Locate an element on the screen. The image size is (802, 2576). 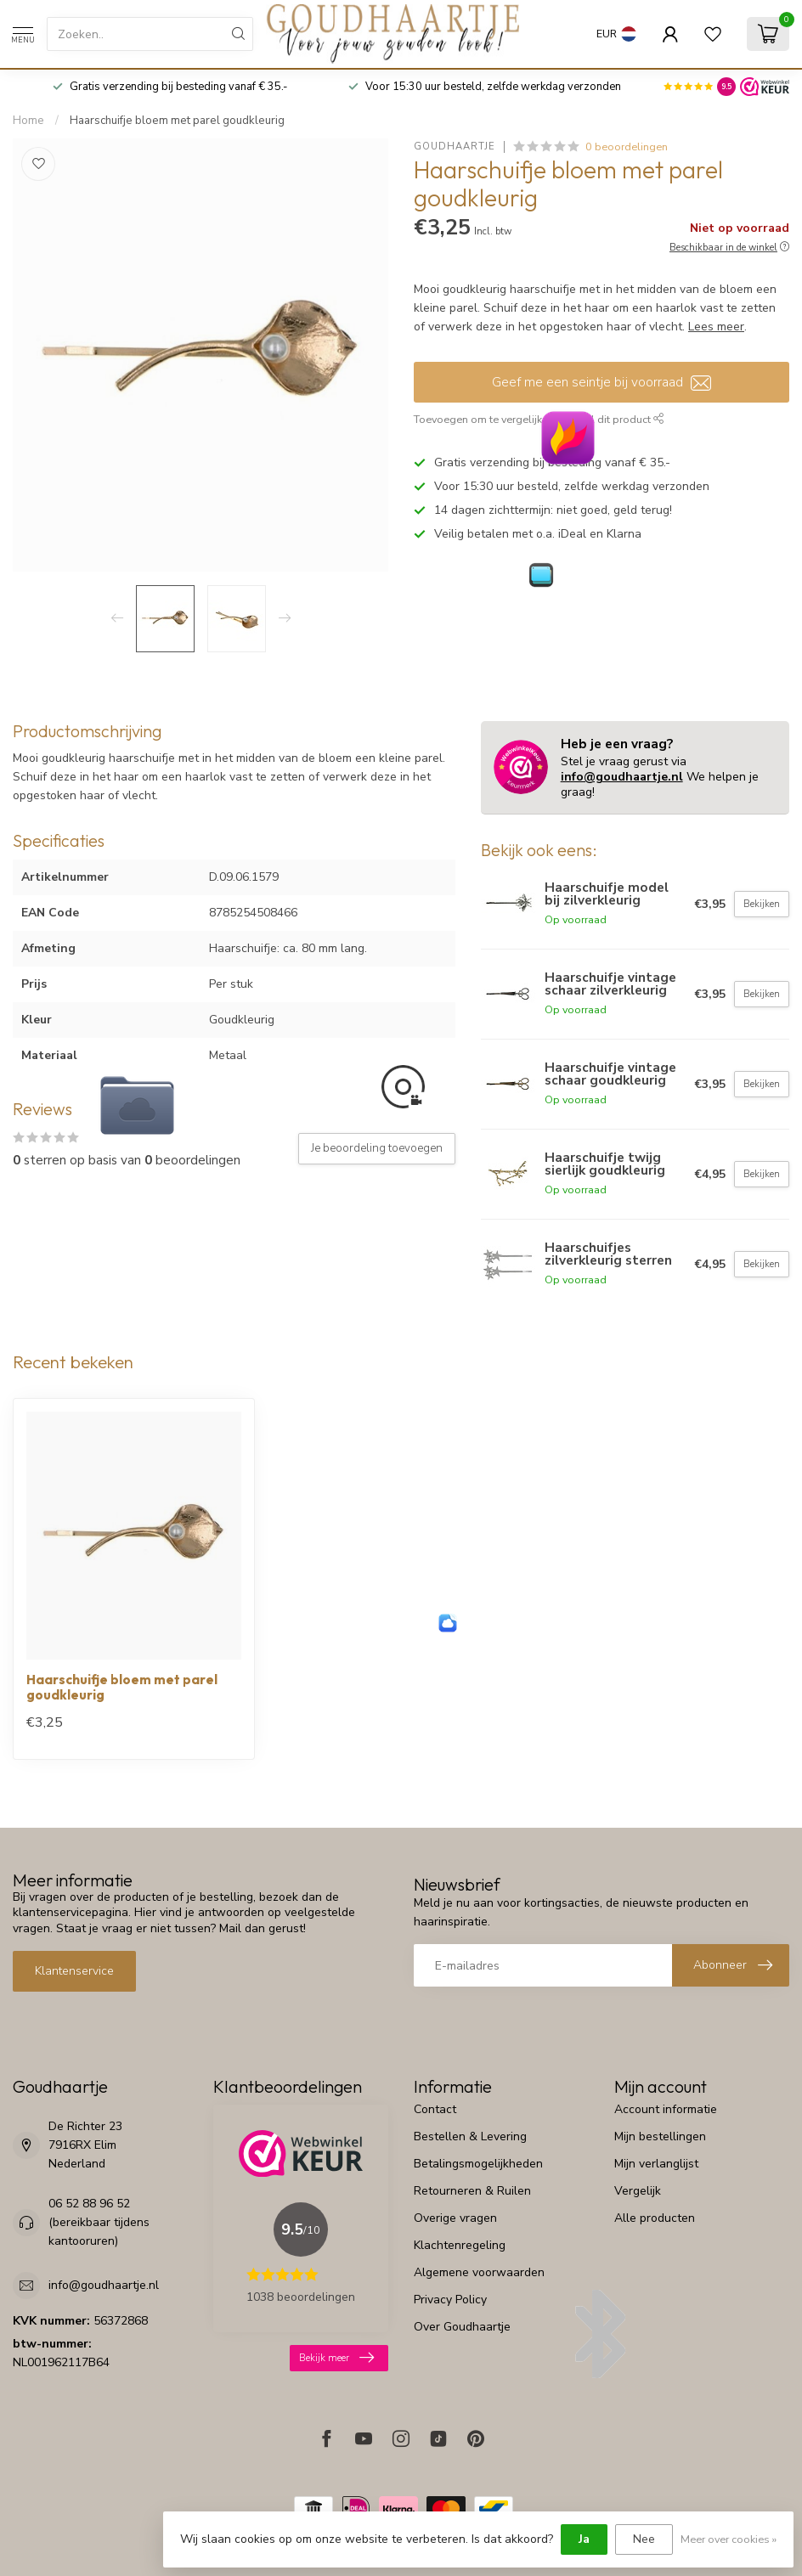
manage web apps and progressive web applications is located at coordinates (448, 1623).